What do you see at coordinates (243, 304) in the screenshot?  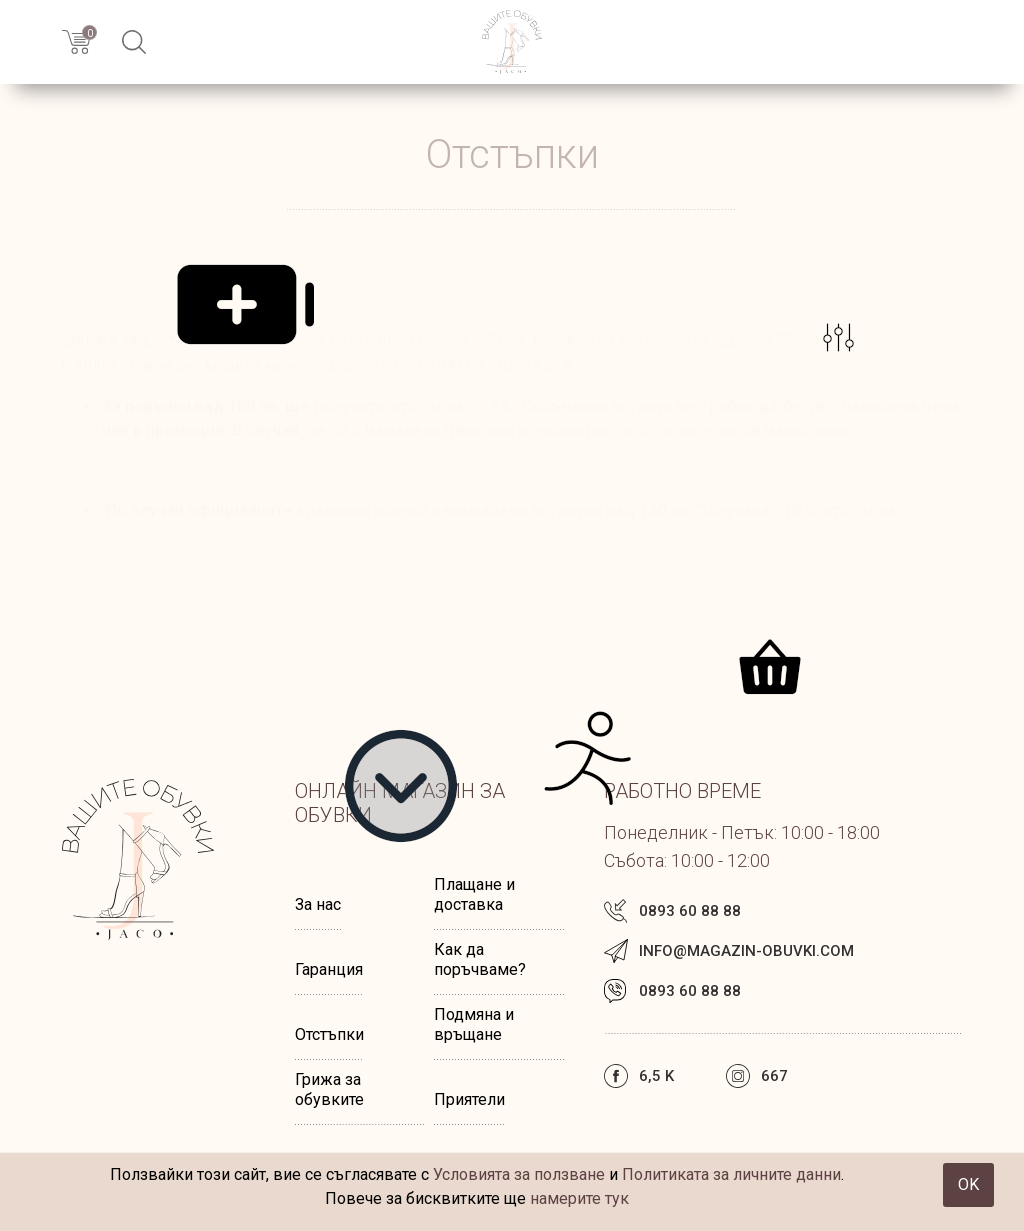 I see `add or extend battery life` at bounding box center [243, 304].